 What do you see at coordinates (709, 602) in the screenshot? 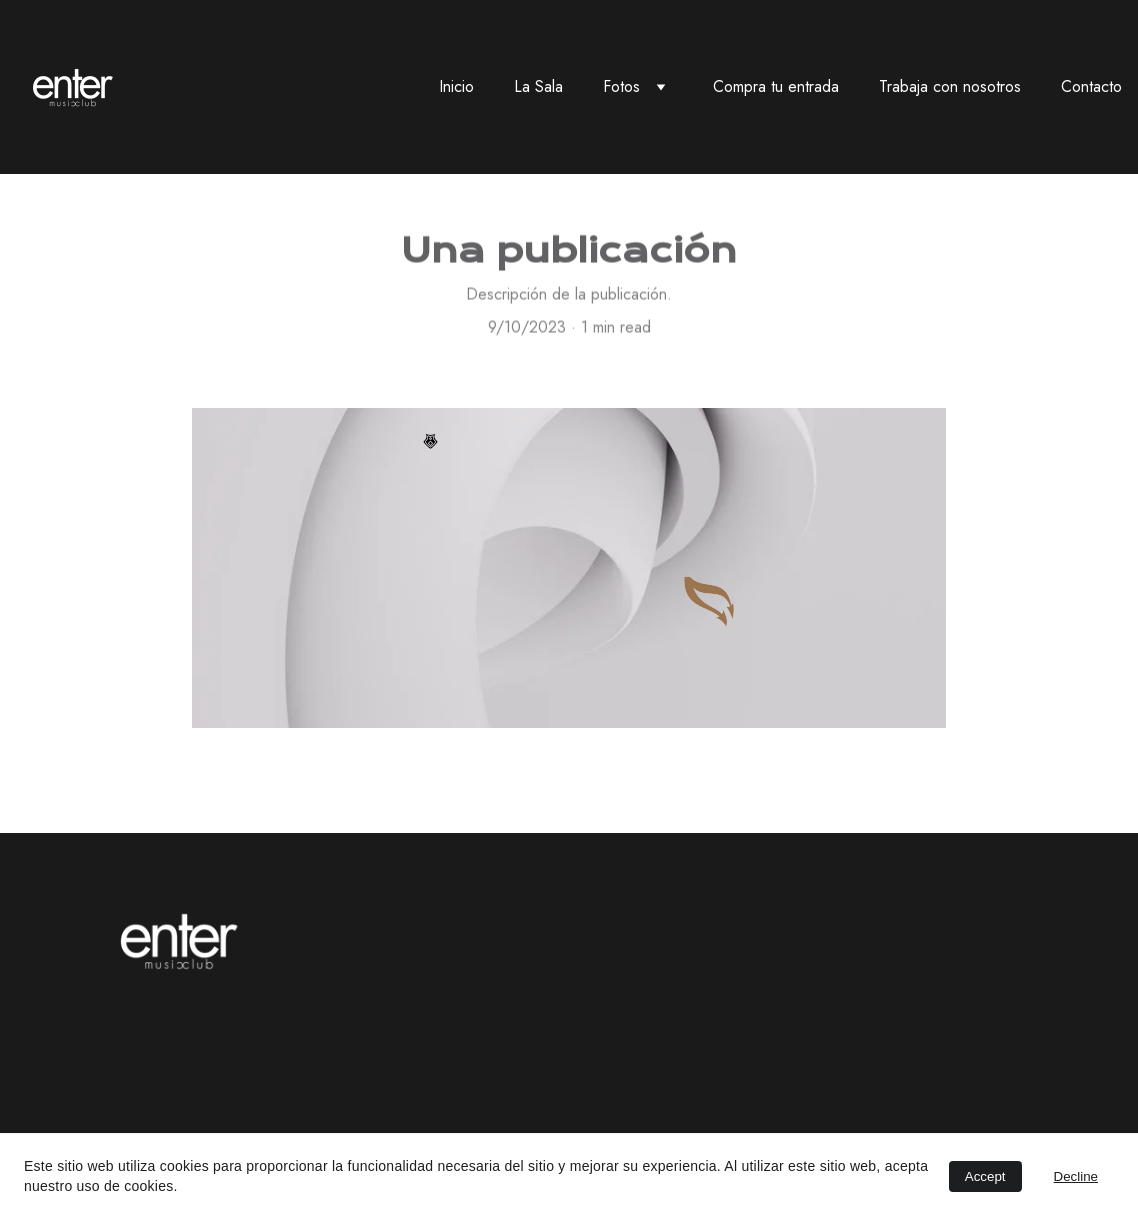
I see `view your travel itinerary` at bounding box center [709, 602].